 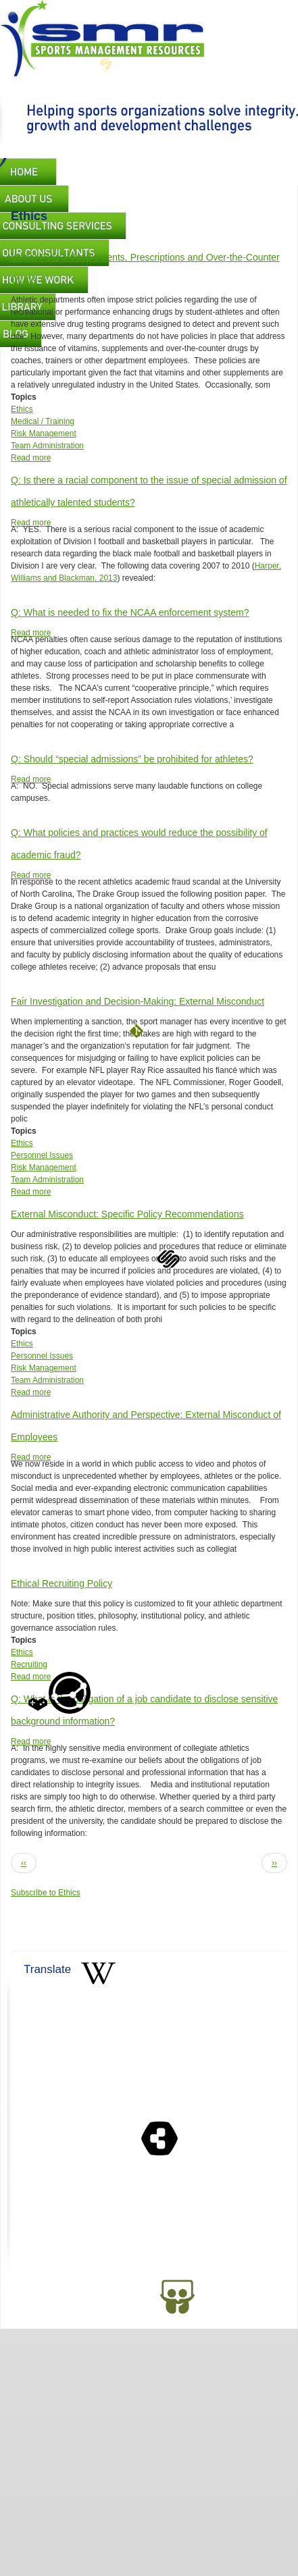 What do you see at coordinates (106, 65) in the screenshot?
I see `numba python compiler logo` at bounding box center [106, 65].